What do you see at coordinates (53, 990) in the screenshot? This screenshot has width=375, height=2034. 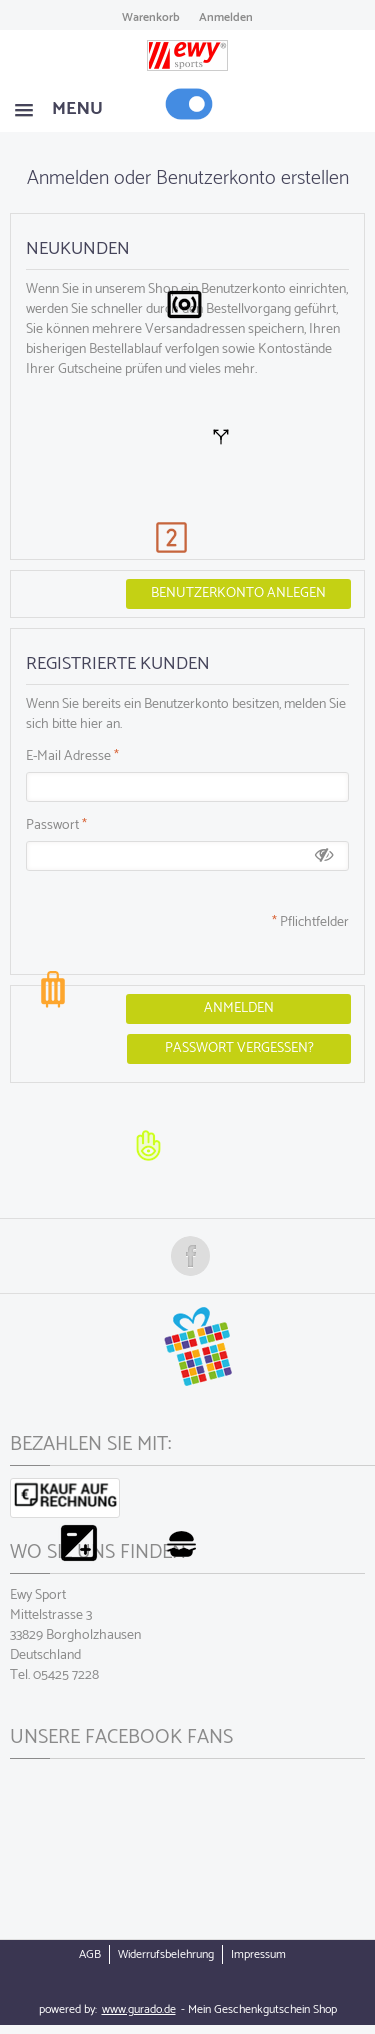 I see `access travel or trip planning features` at bounding box center [53, 990].